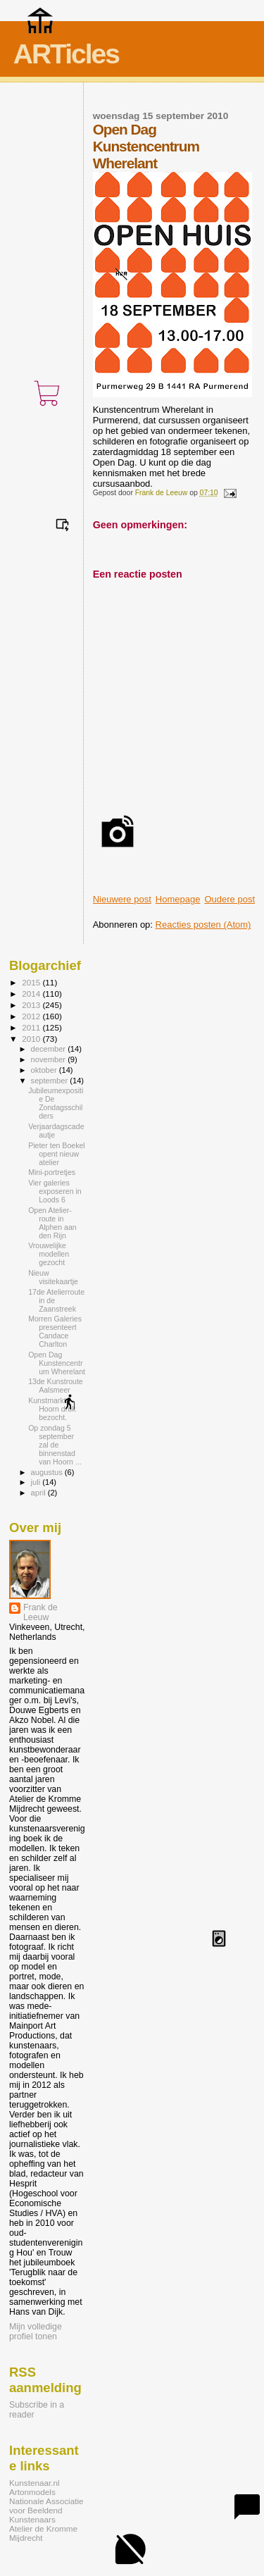 The image size is (264, 2576). I want to click on connect to a wireless or linked camera, so click(118, 831).